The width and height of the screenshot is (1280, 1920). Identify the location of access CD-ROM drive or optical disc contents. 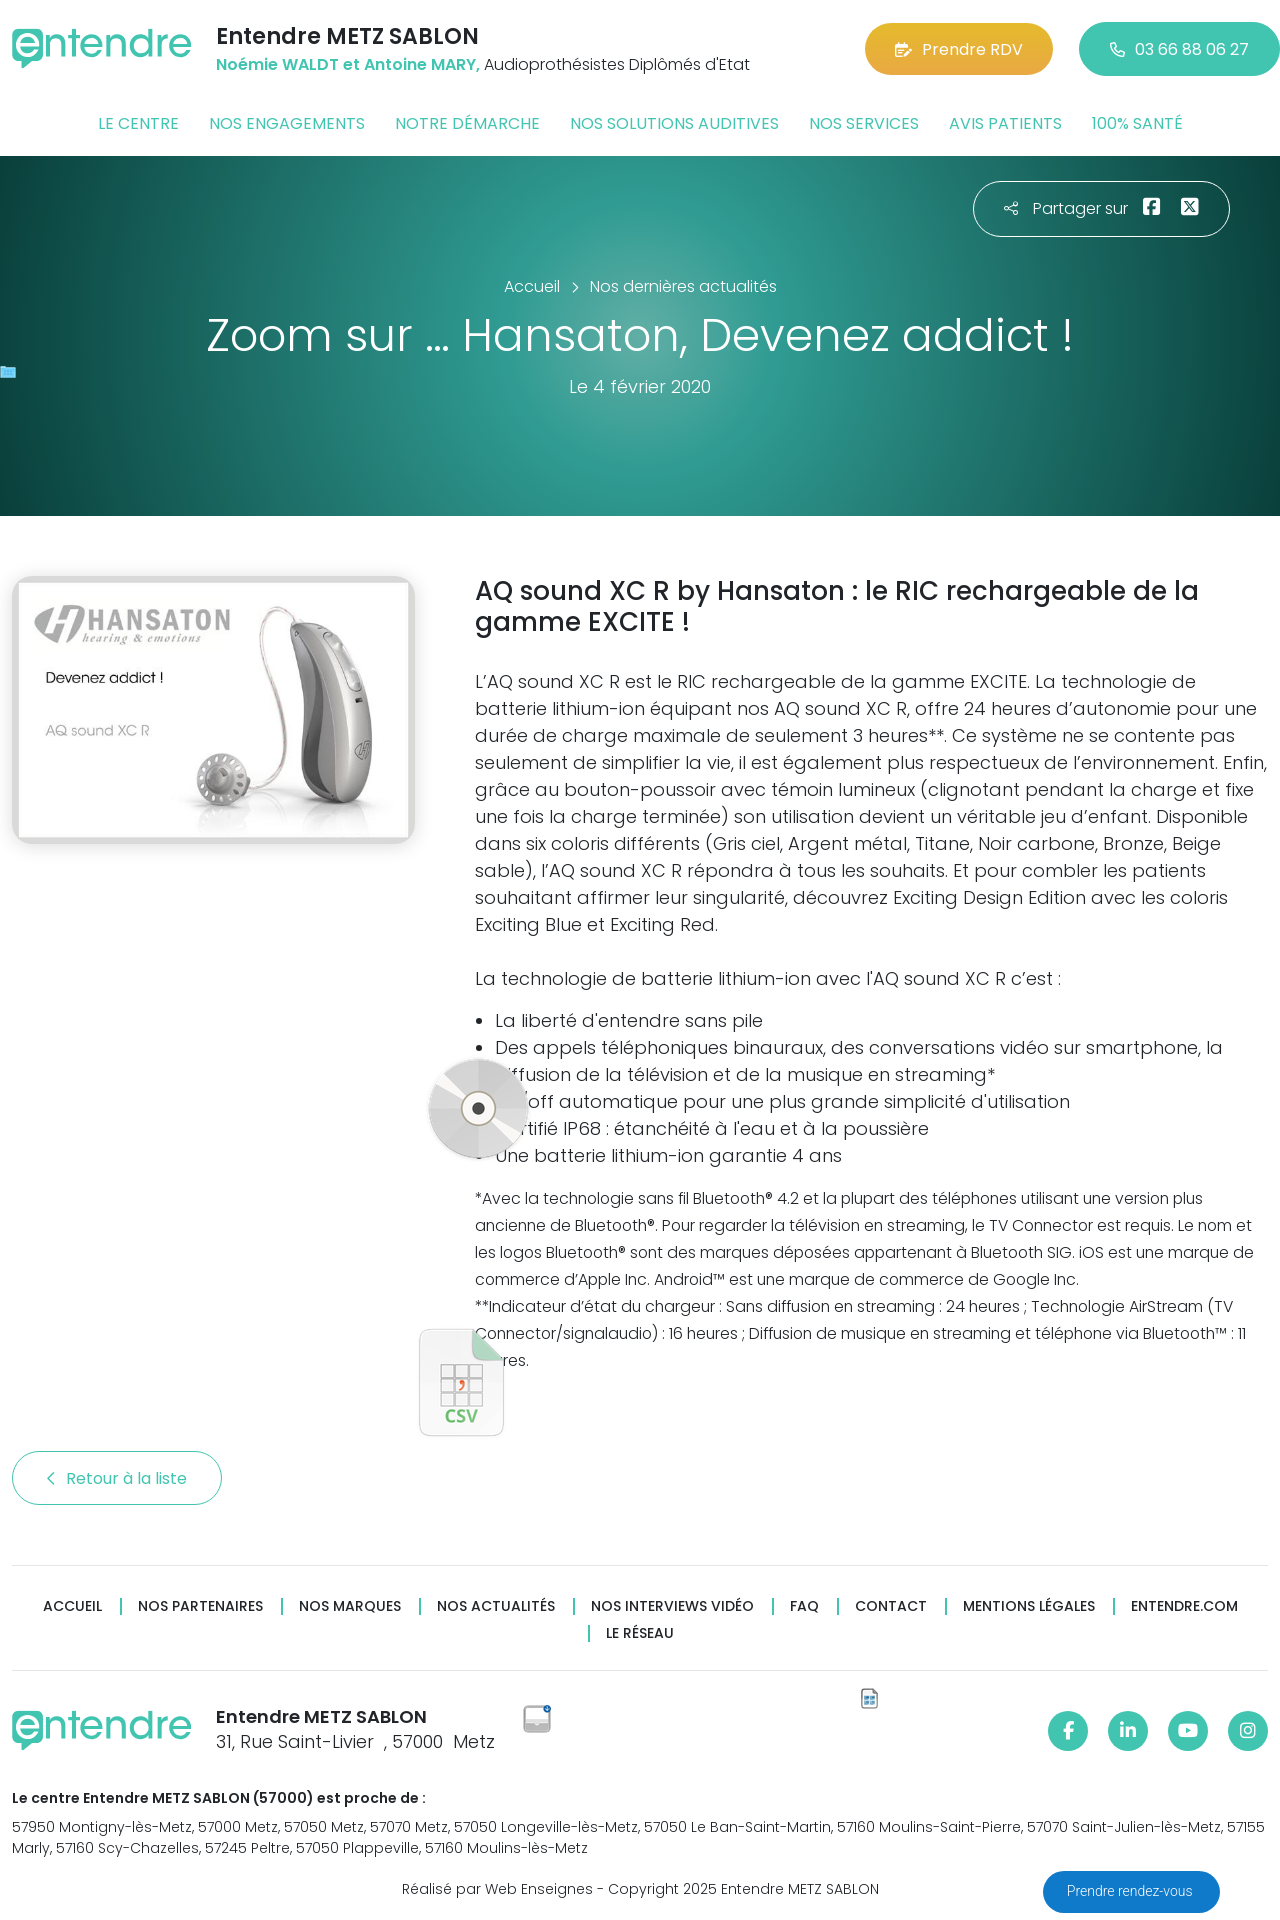
(478, 1108).